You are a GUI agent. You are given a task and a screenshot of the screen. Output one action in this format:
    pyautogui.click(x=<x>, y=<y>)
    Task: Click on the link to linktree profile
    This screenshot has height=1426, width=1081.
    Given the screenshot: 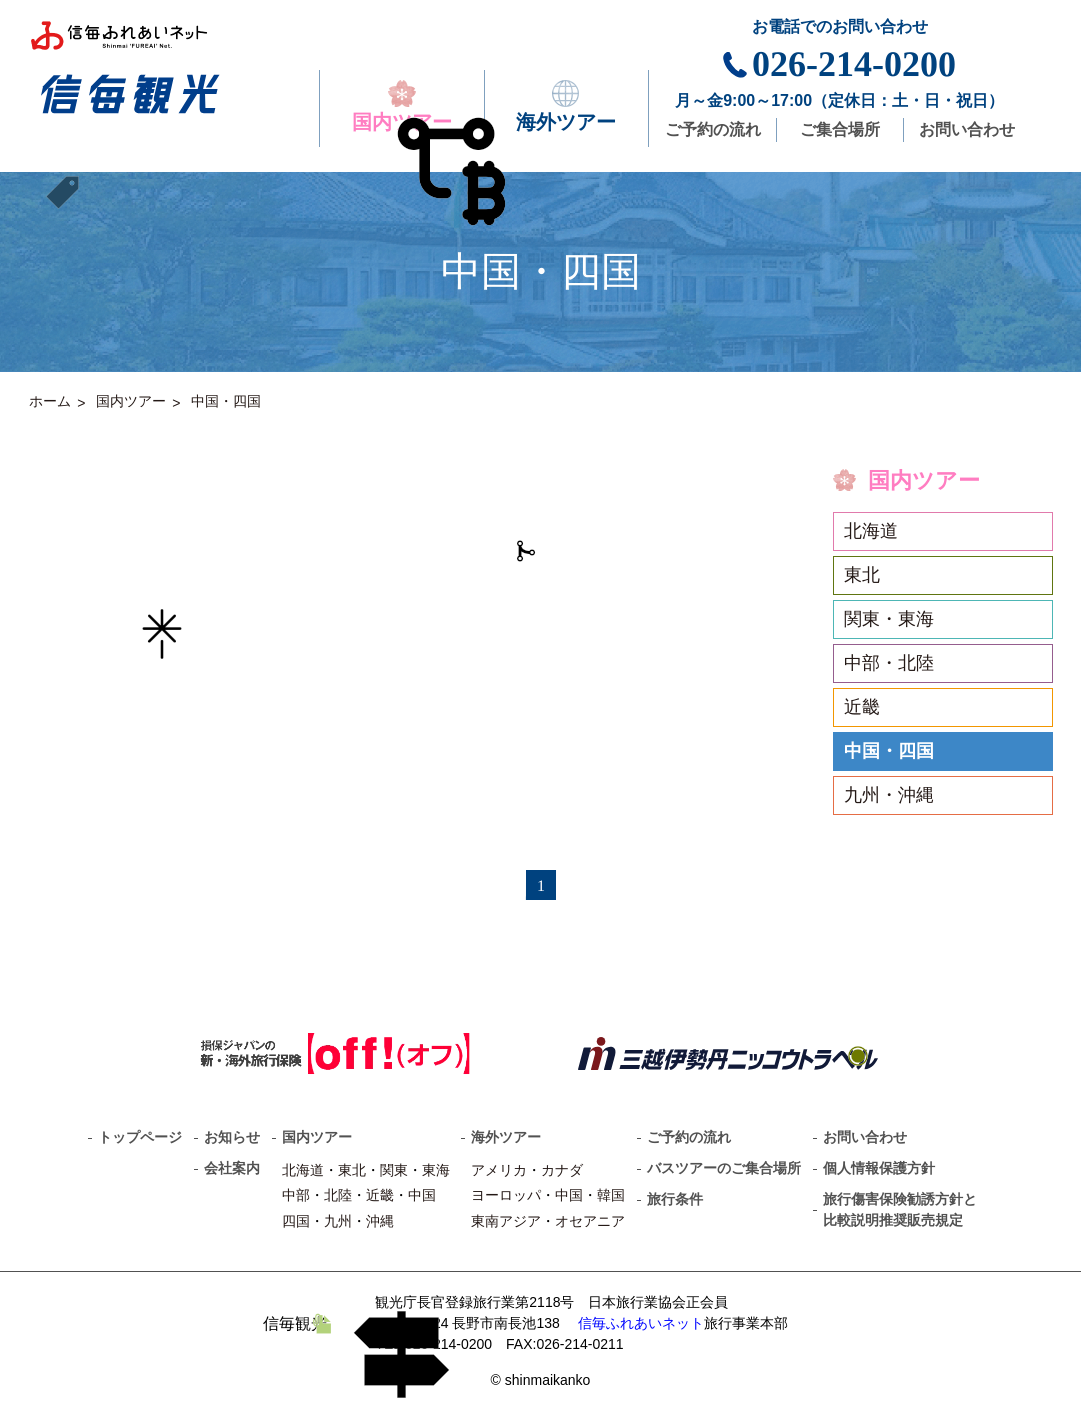 What is the action you would take?
    pyautogui.click(x=162, y=634)
    